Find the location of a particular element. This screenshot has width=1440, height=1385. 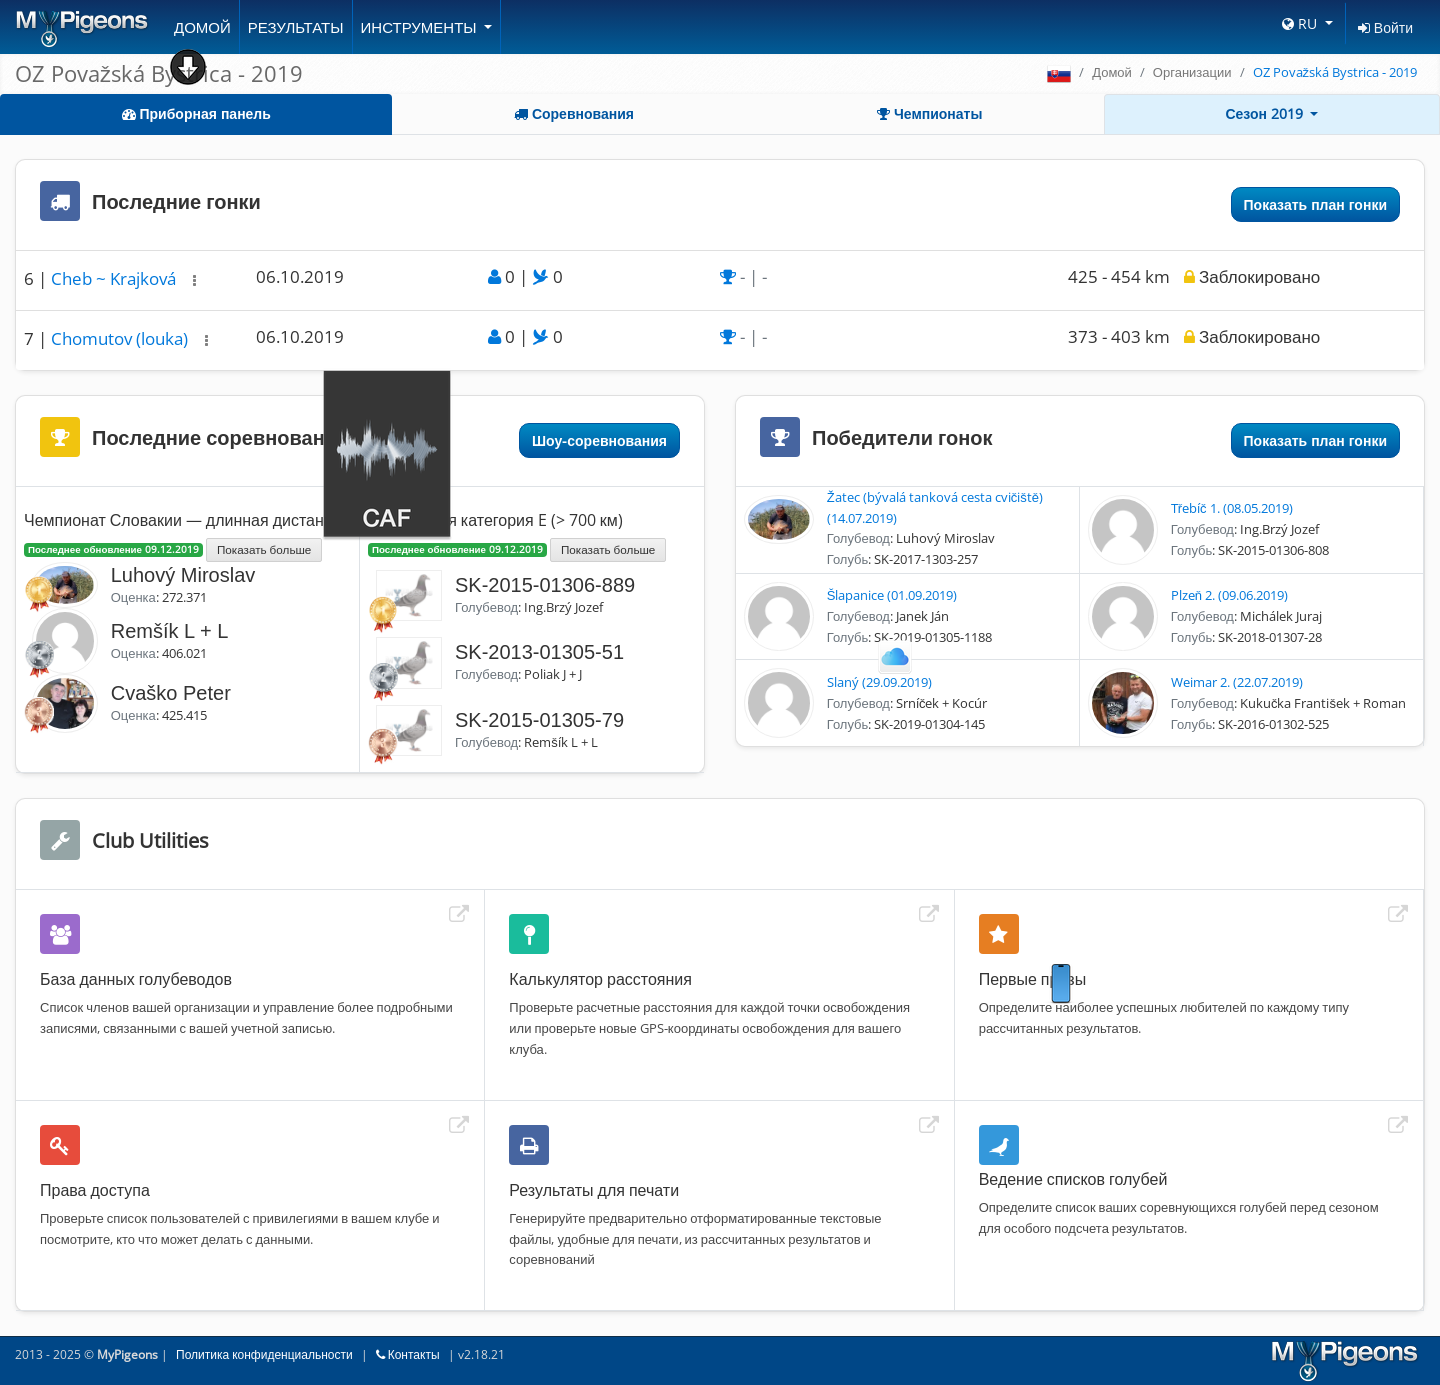

access your downloads folder is located at coordinates (188, 67).